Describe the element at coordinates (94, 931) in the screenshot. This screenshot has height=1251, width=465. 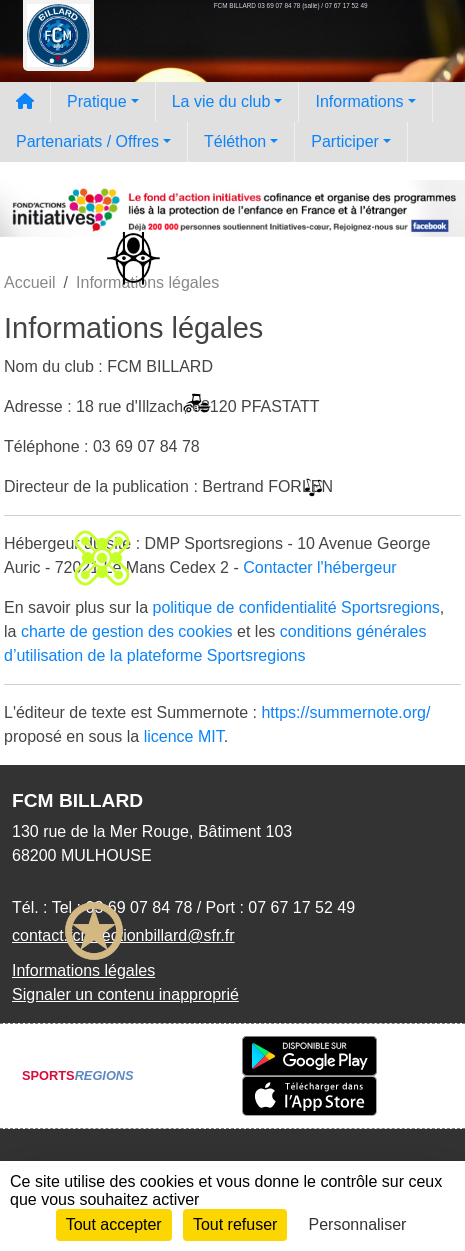
I see `indicates allied or friendly faction status` at that location.